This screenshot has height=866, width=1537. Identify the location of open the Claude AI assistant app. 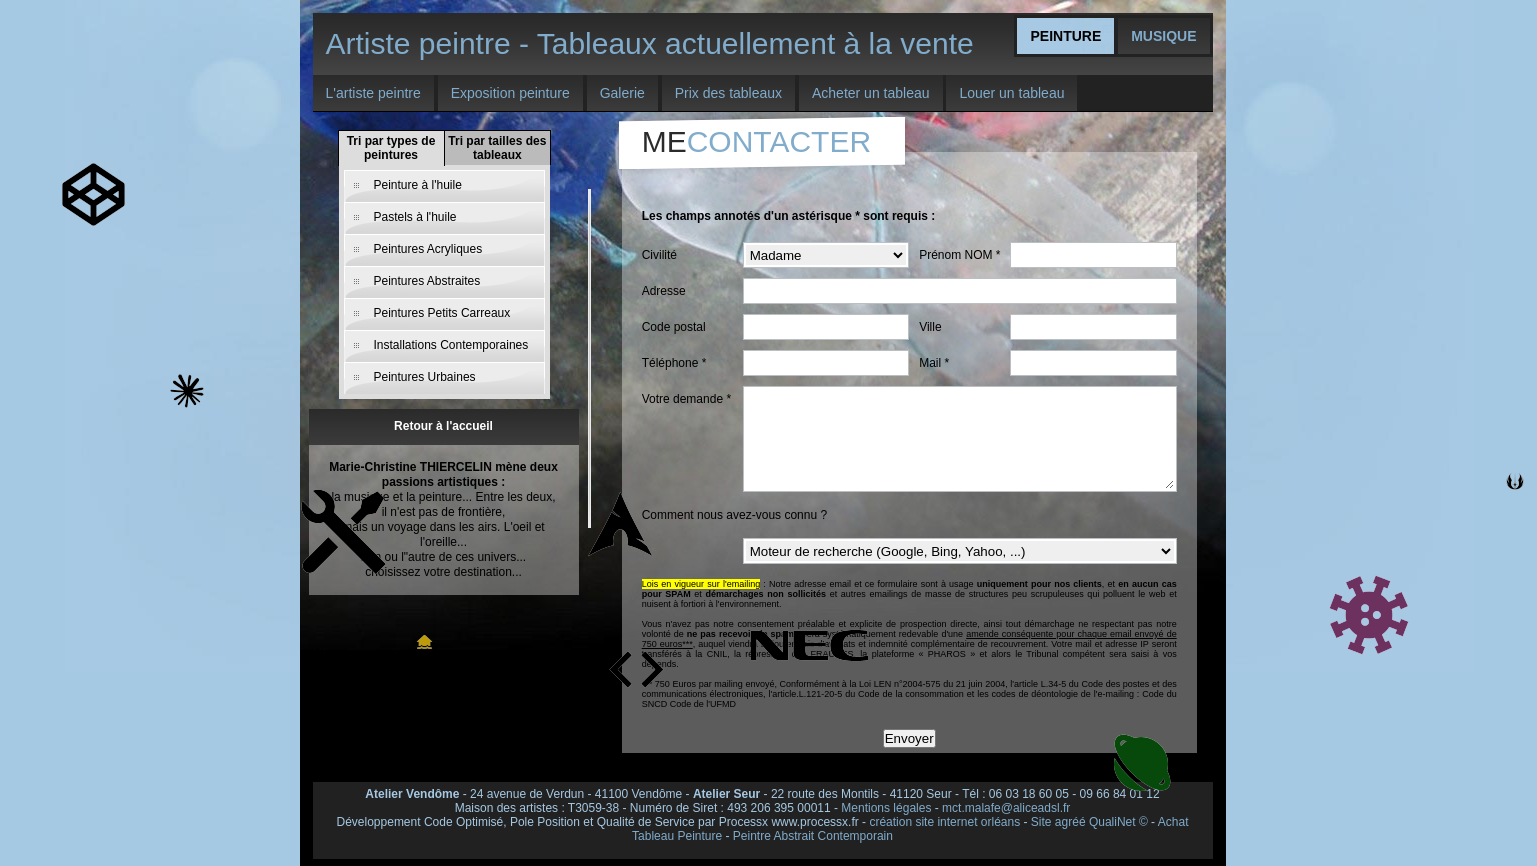
(187, 391).